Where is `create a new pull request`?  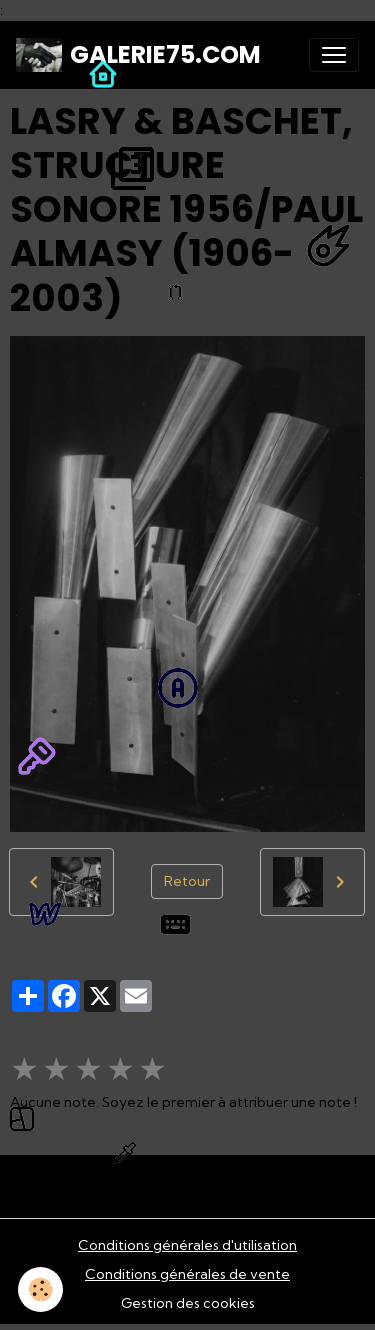
create a new pull request is located at coordinates (175, 292).